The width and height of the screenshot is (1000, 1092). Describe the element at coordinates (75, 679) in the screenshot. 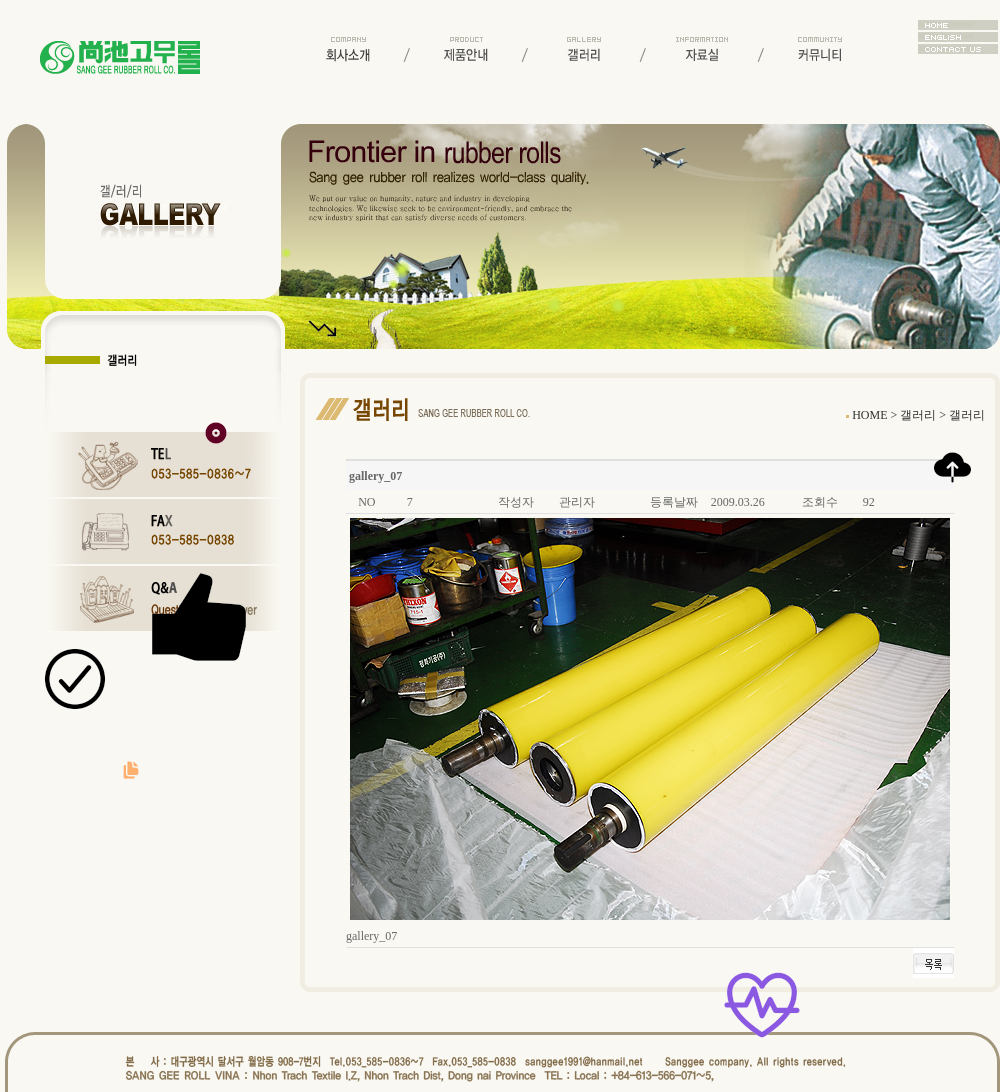

I see `confirms a completed action or task` at that location.